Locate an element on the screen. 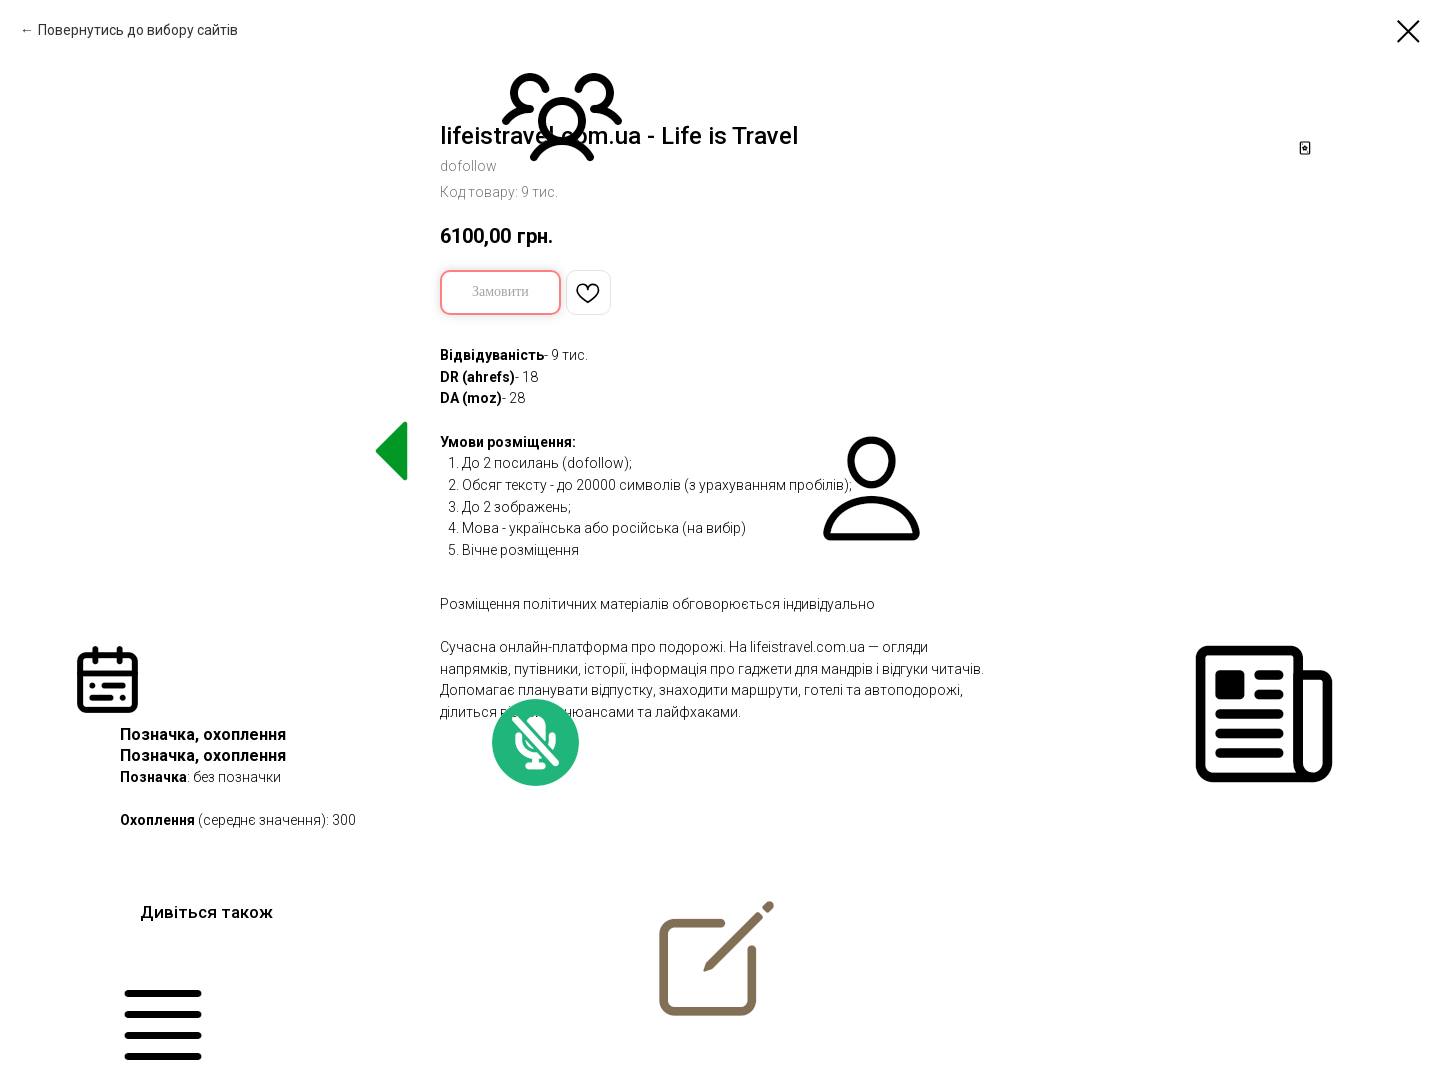  mute your microphone is located at coordinates (535, 742).